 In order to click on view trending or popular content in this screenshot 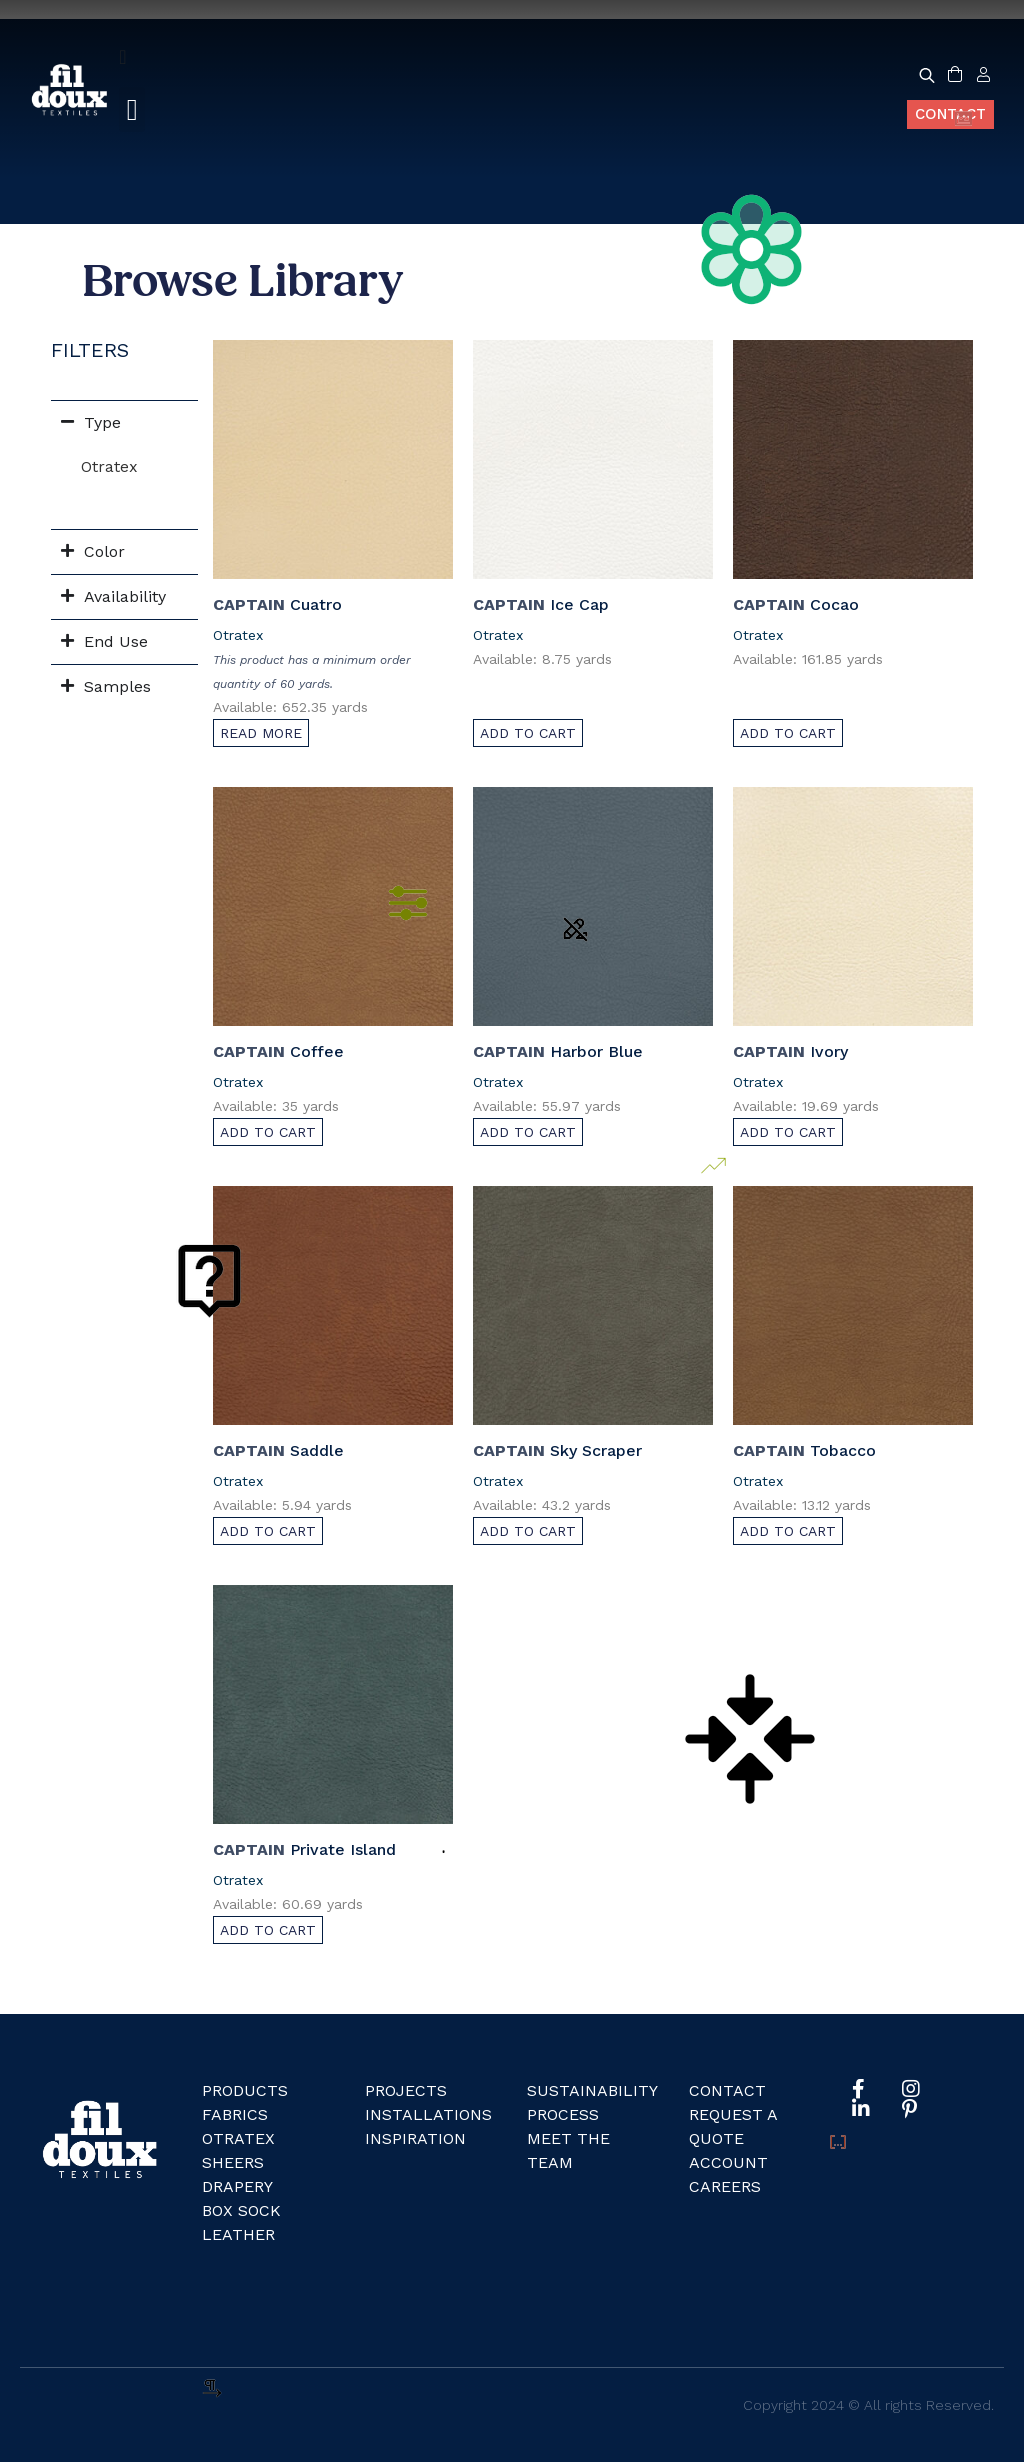, I will do `click(713, 1166)`.